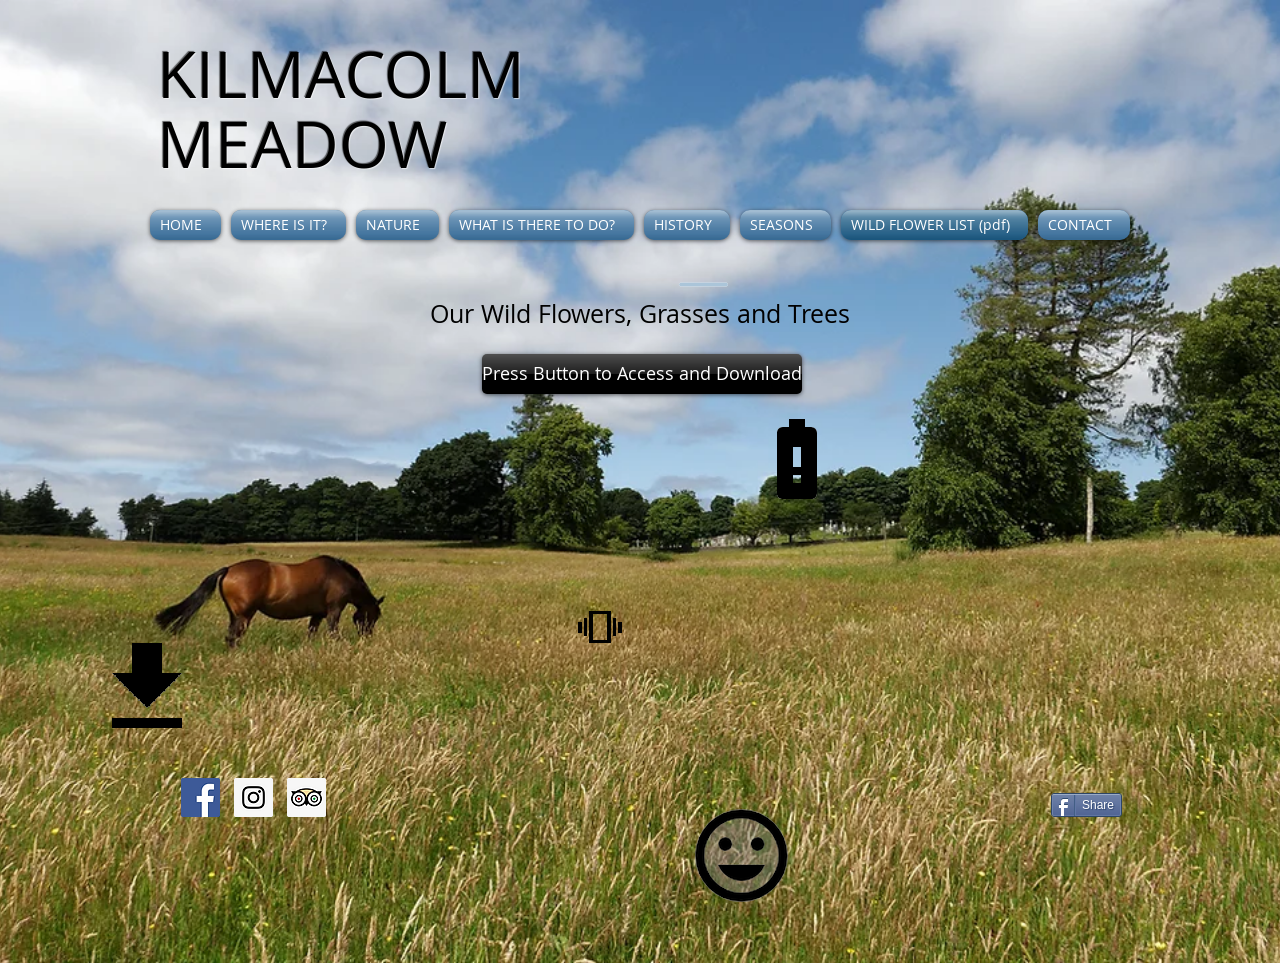 This screenshot has width=1280, height=963. I want to click on tag people in a photo, so click(741, 855).